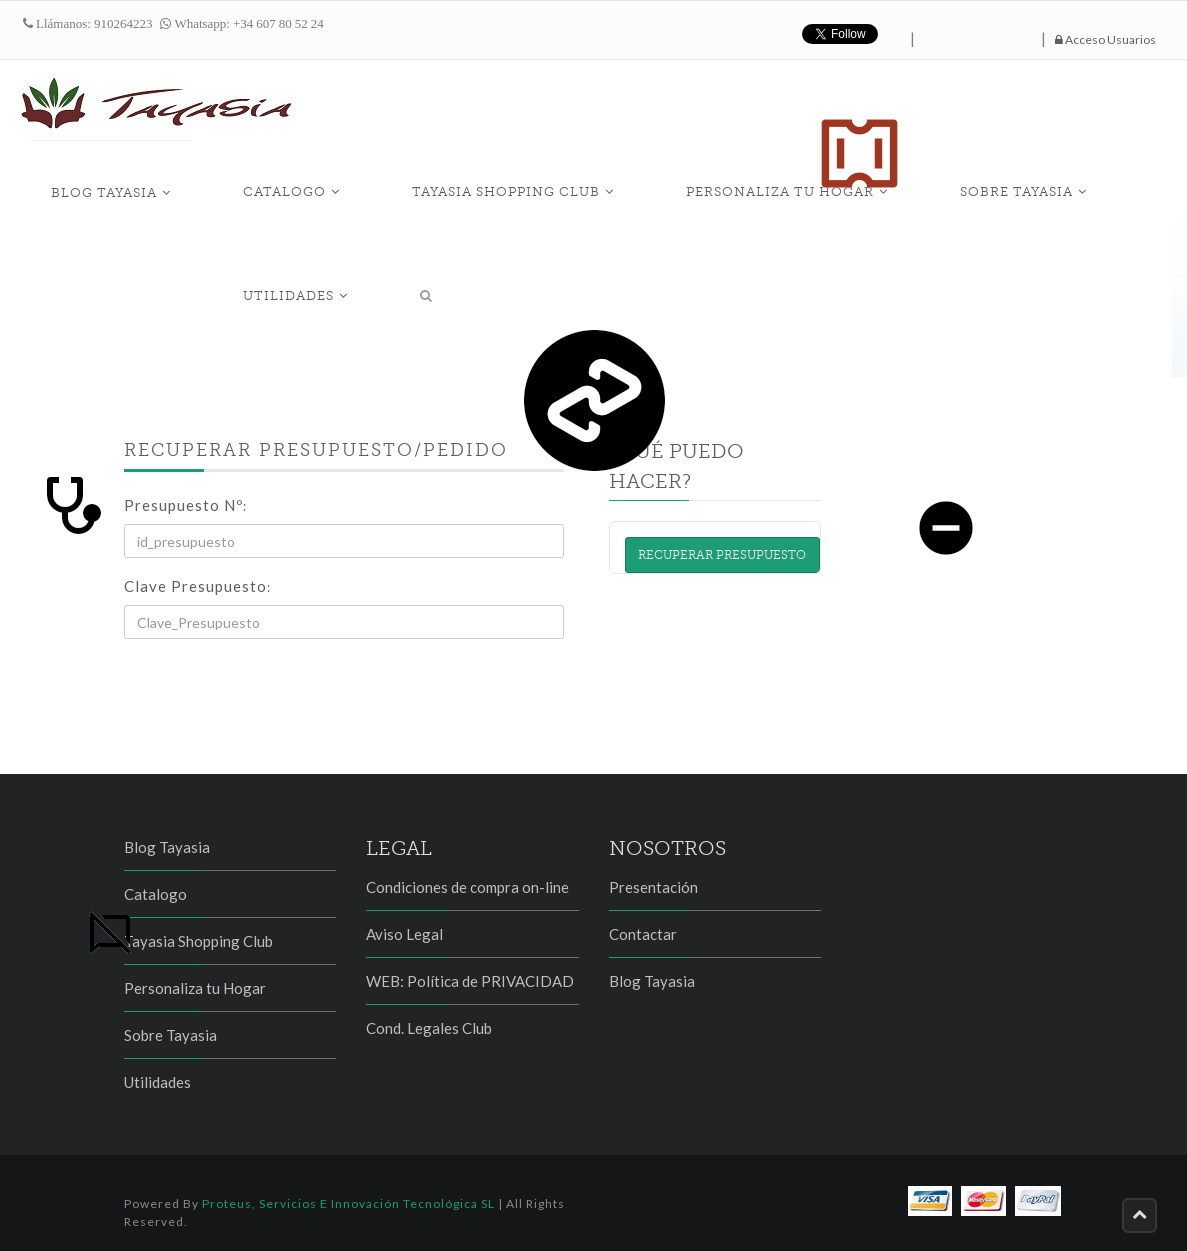  I want to click on disable chat or messaging, so click(110, 933).